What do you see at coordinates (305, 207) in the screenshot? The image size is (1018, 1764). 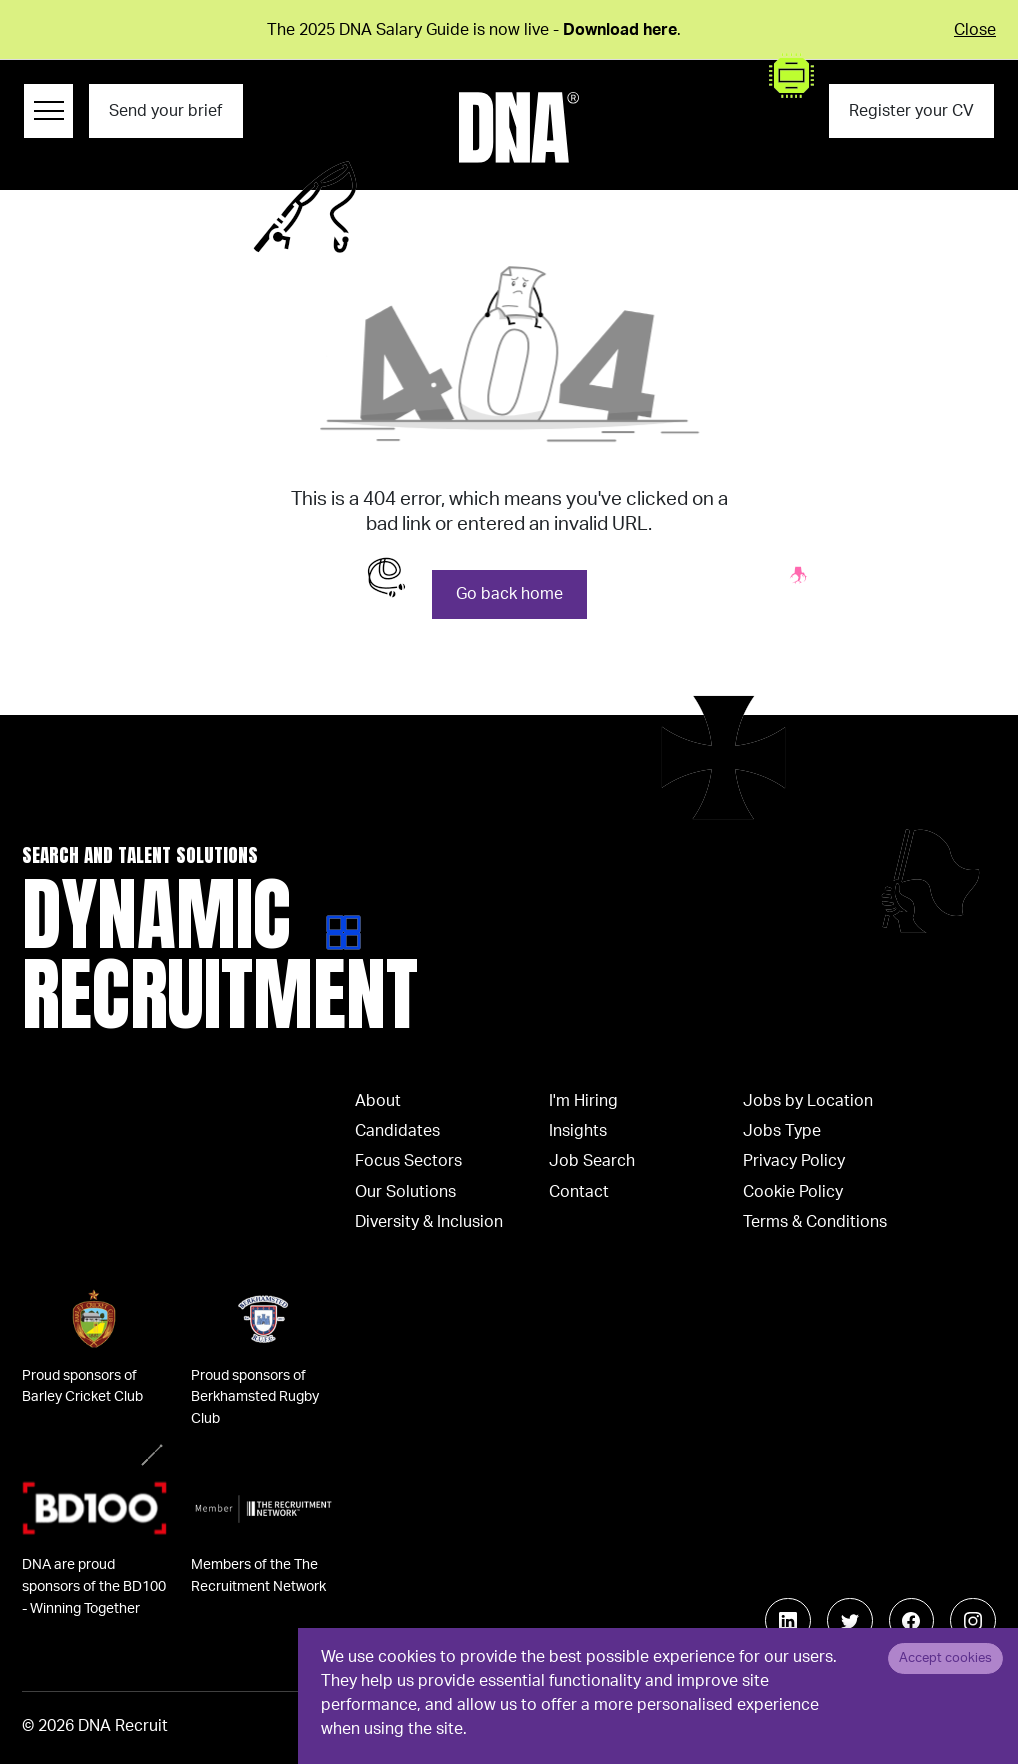 I see `access fishing mini-game or activity` at bounding box center [305, 207].